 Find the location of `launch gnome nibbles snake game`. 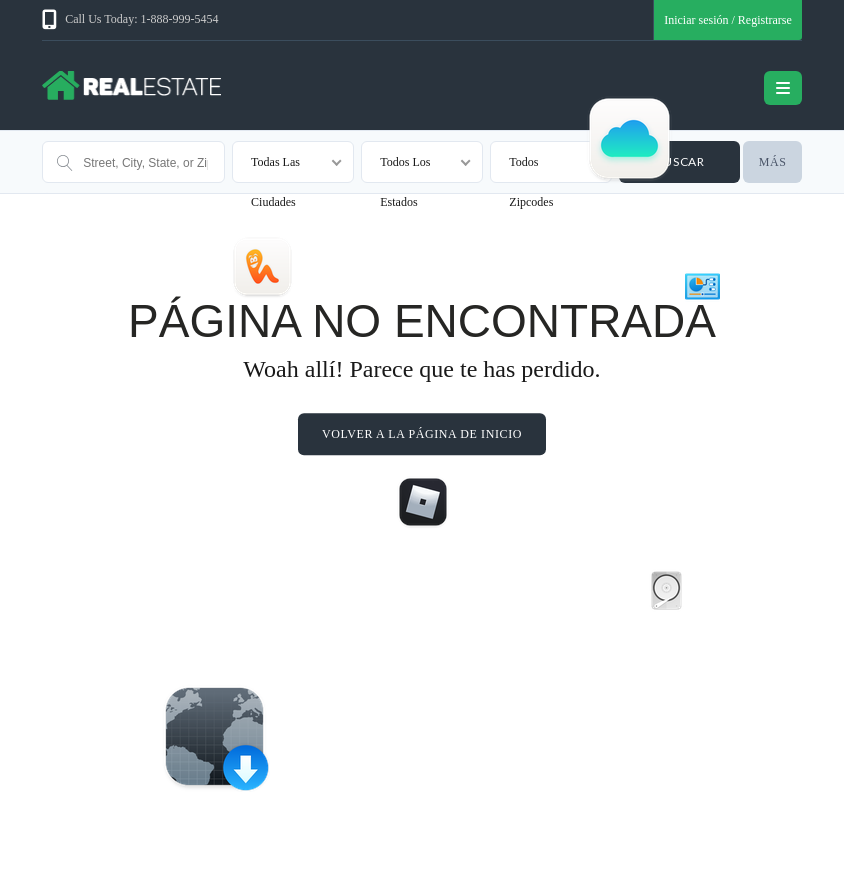

launch gnome nibbles snake game is located at coordinates (262, 266).